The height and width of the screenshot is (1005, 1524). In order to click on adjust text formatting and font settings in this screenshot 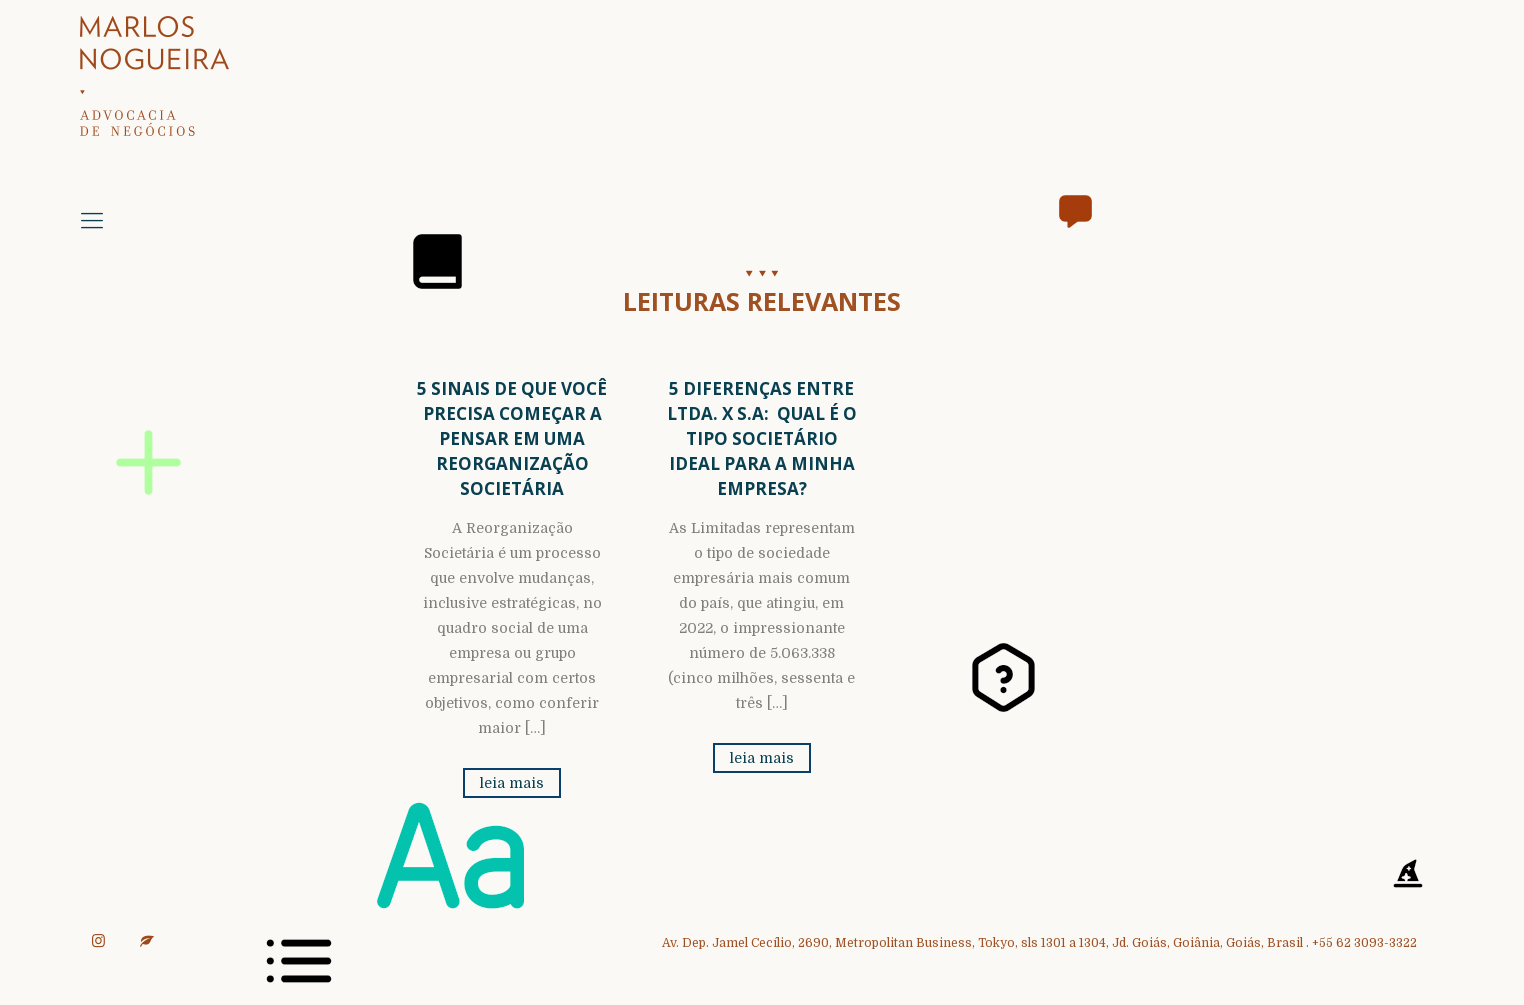, I will do `click(450, 862)`.